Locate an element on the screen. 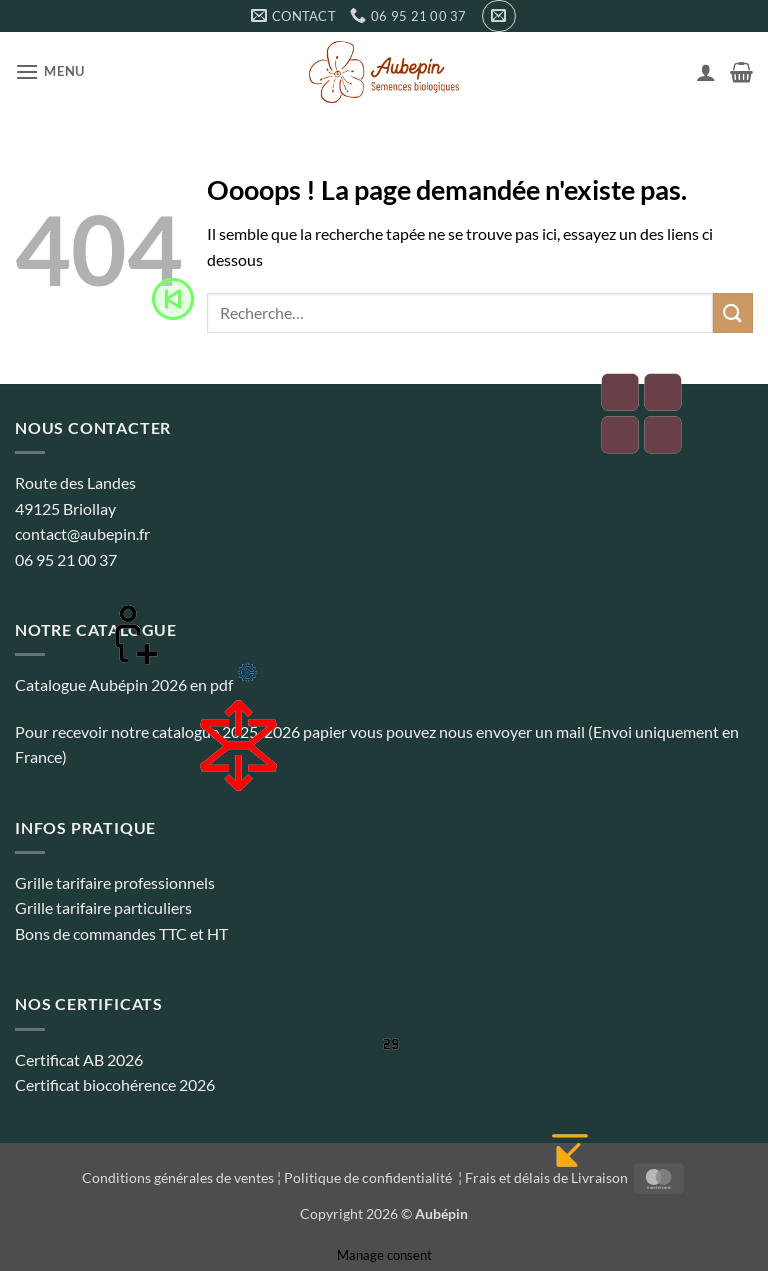 Image resolution: width=768 pixels, height=1271 pixels. access settings or preferences is located at coordinates (247, 672).